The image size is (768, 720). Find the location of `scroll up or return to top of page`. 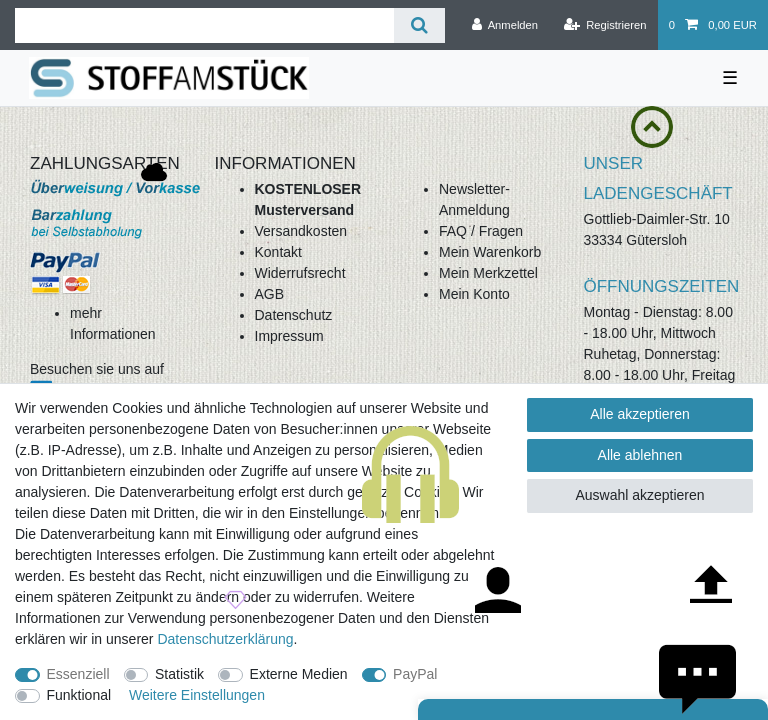

scroll up or return to top of page is located at coordinates (652, 127).